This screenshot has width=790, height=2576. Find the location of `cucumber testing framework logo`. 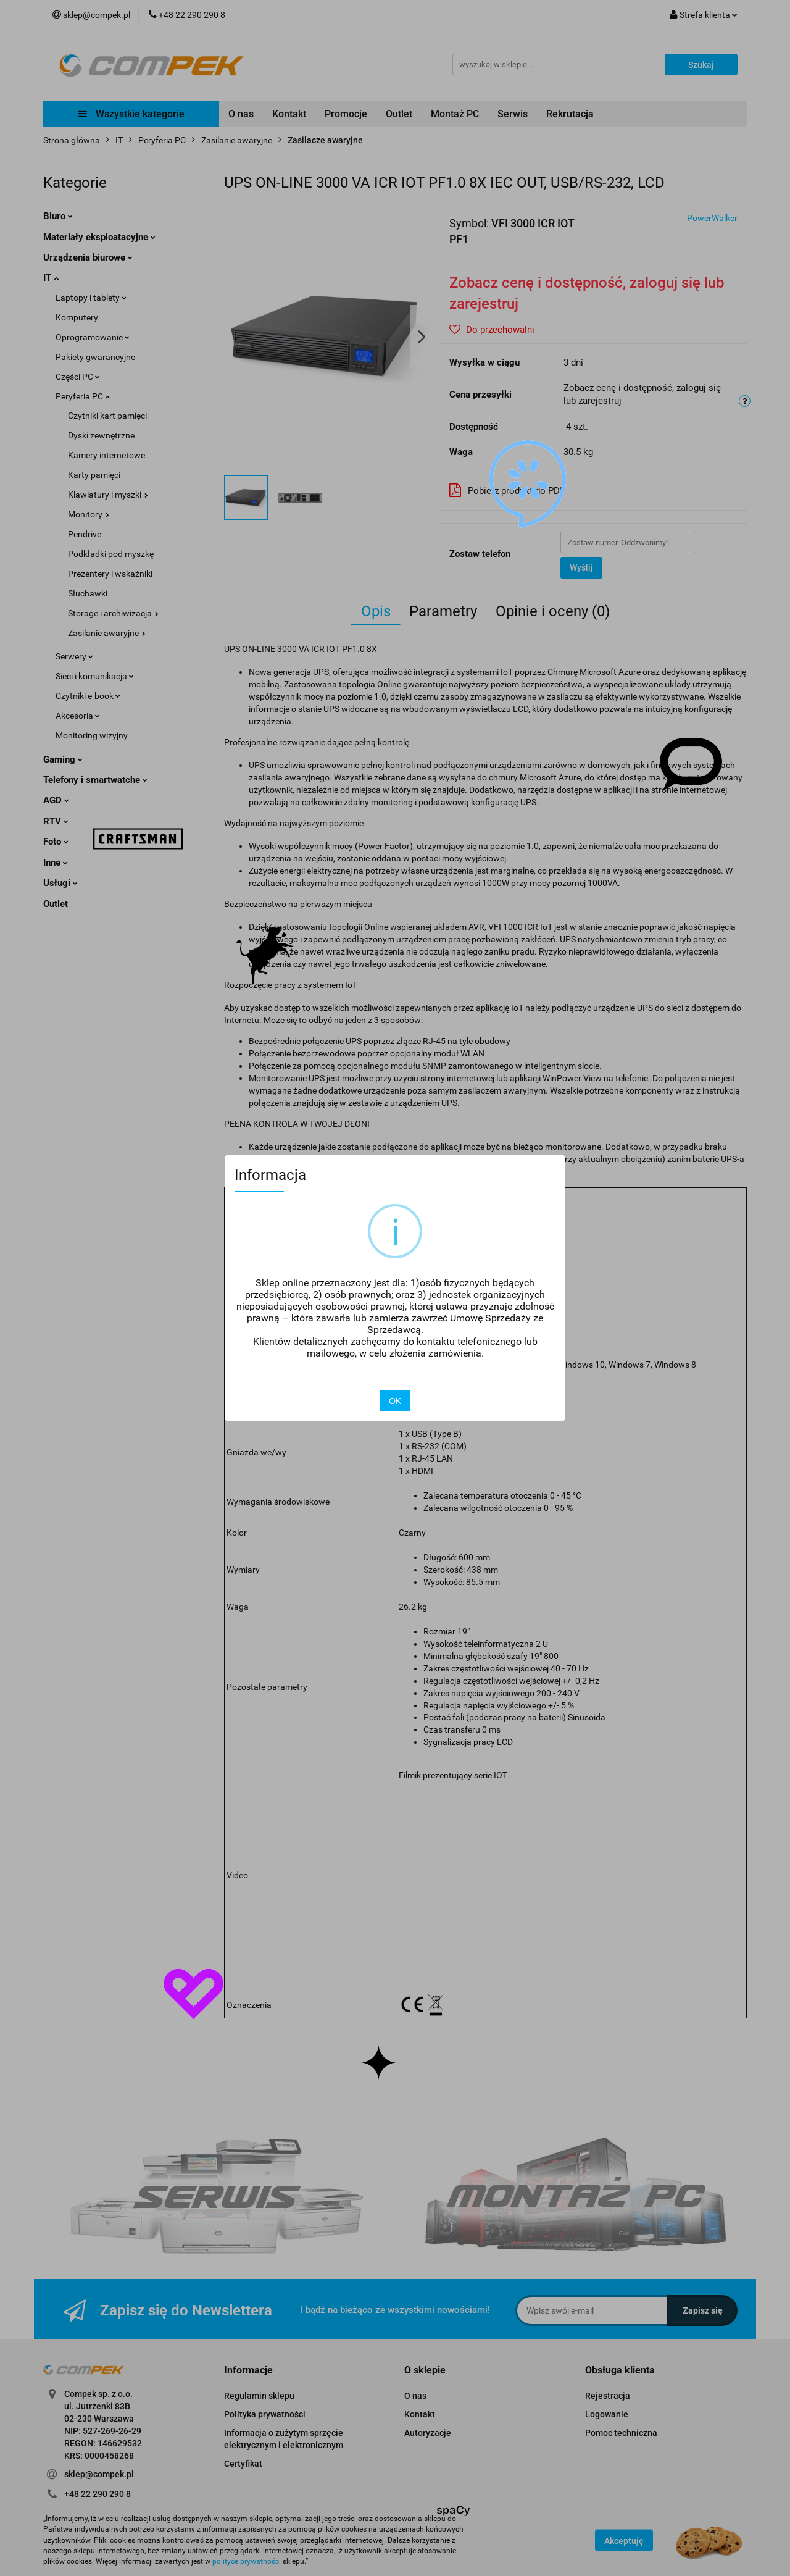

cucumber testing framework logo is located at coordinates (528, 484).